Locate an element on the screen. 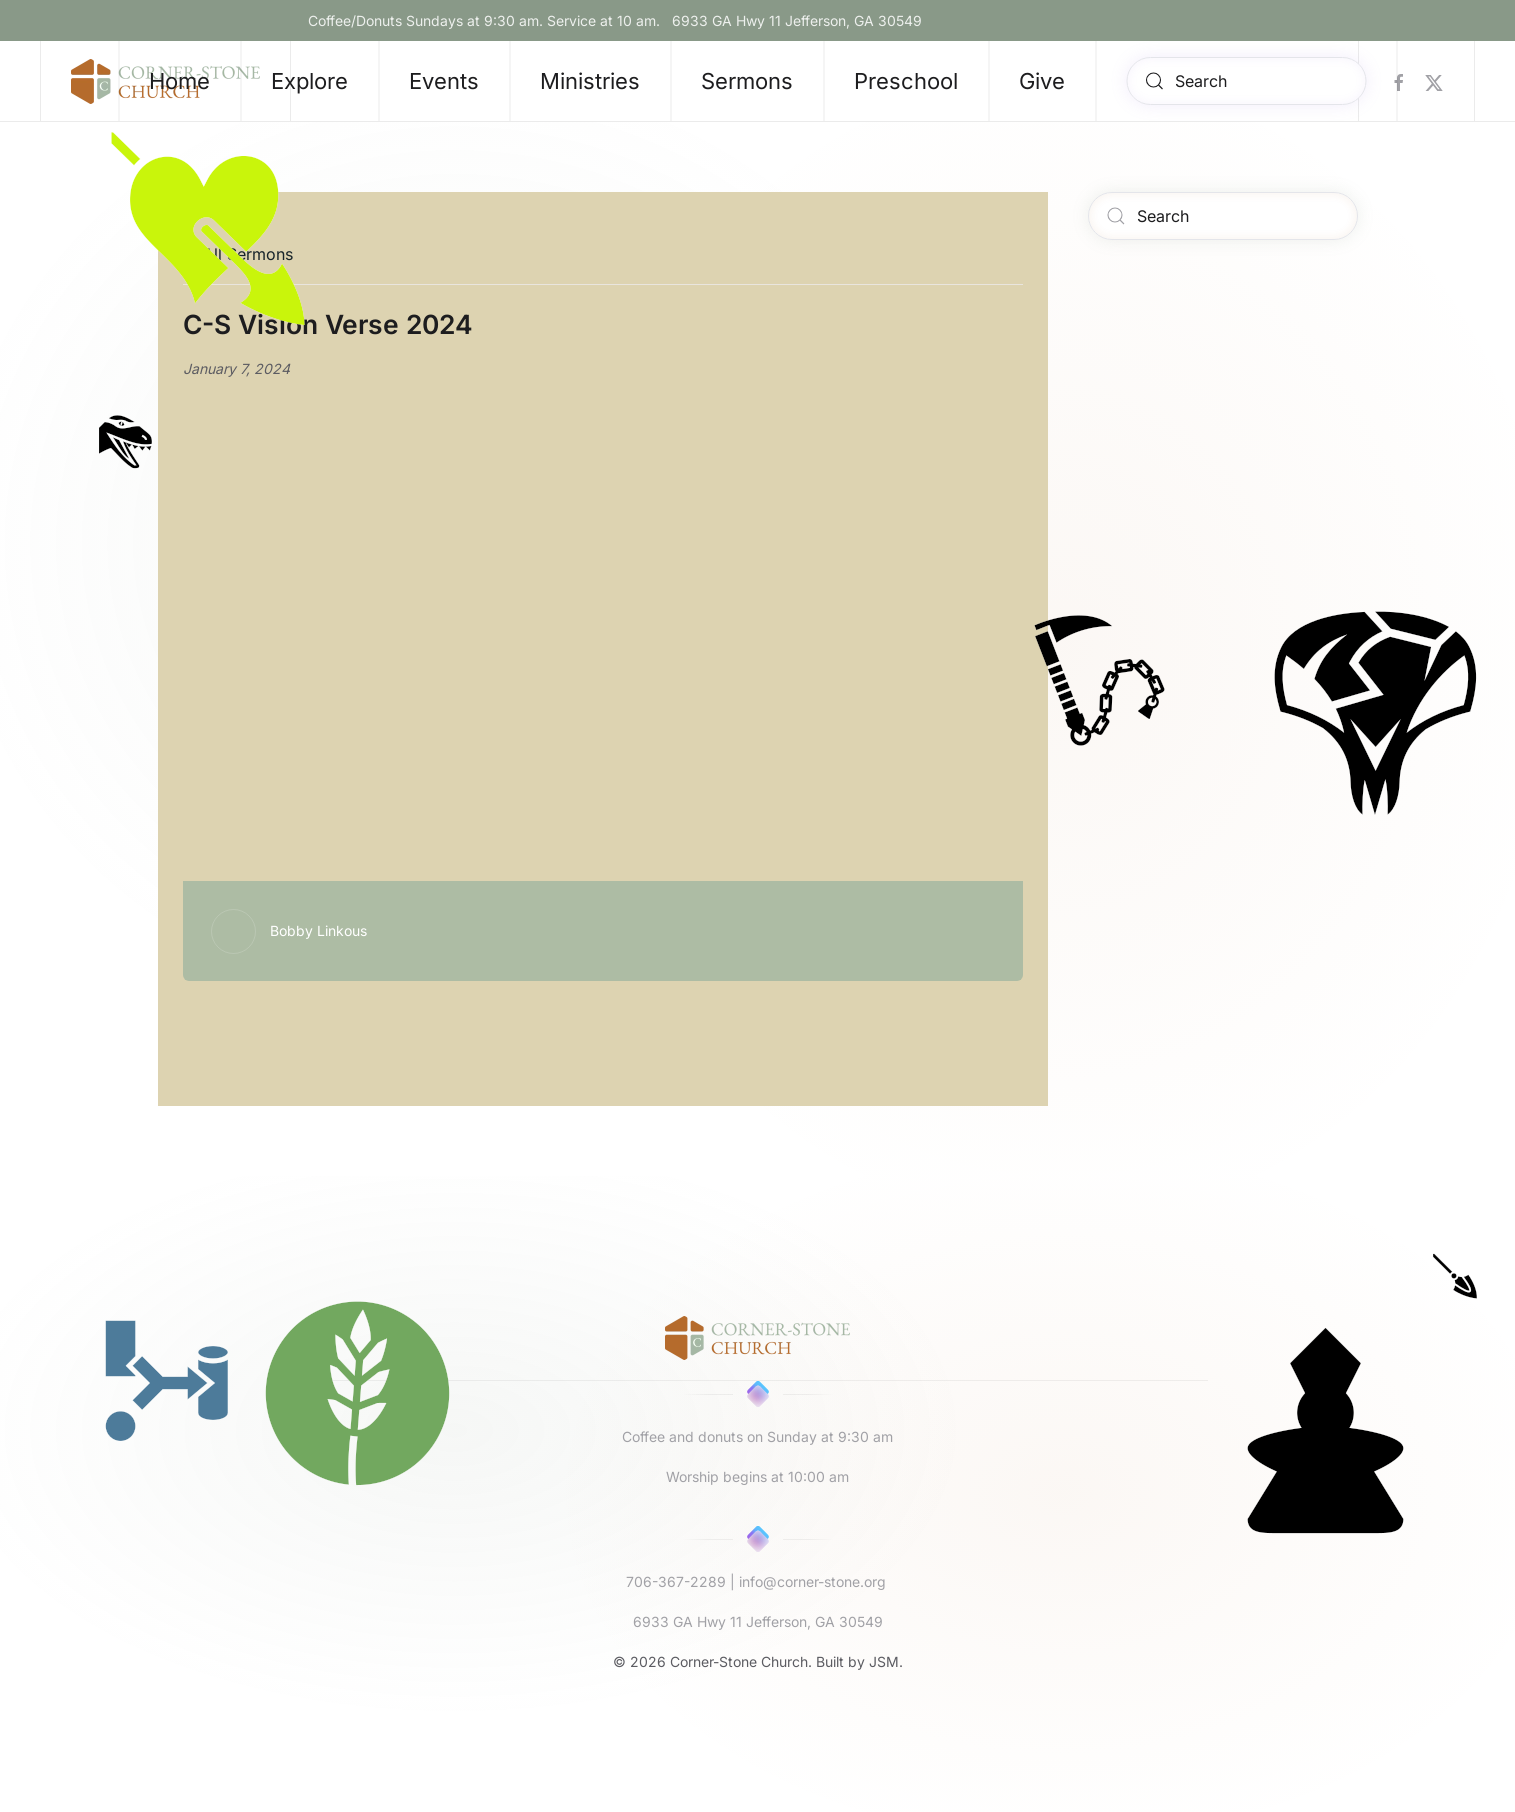  select ninja velociraptor character is located at coordinates (126, 442).